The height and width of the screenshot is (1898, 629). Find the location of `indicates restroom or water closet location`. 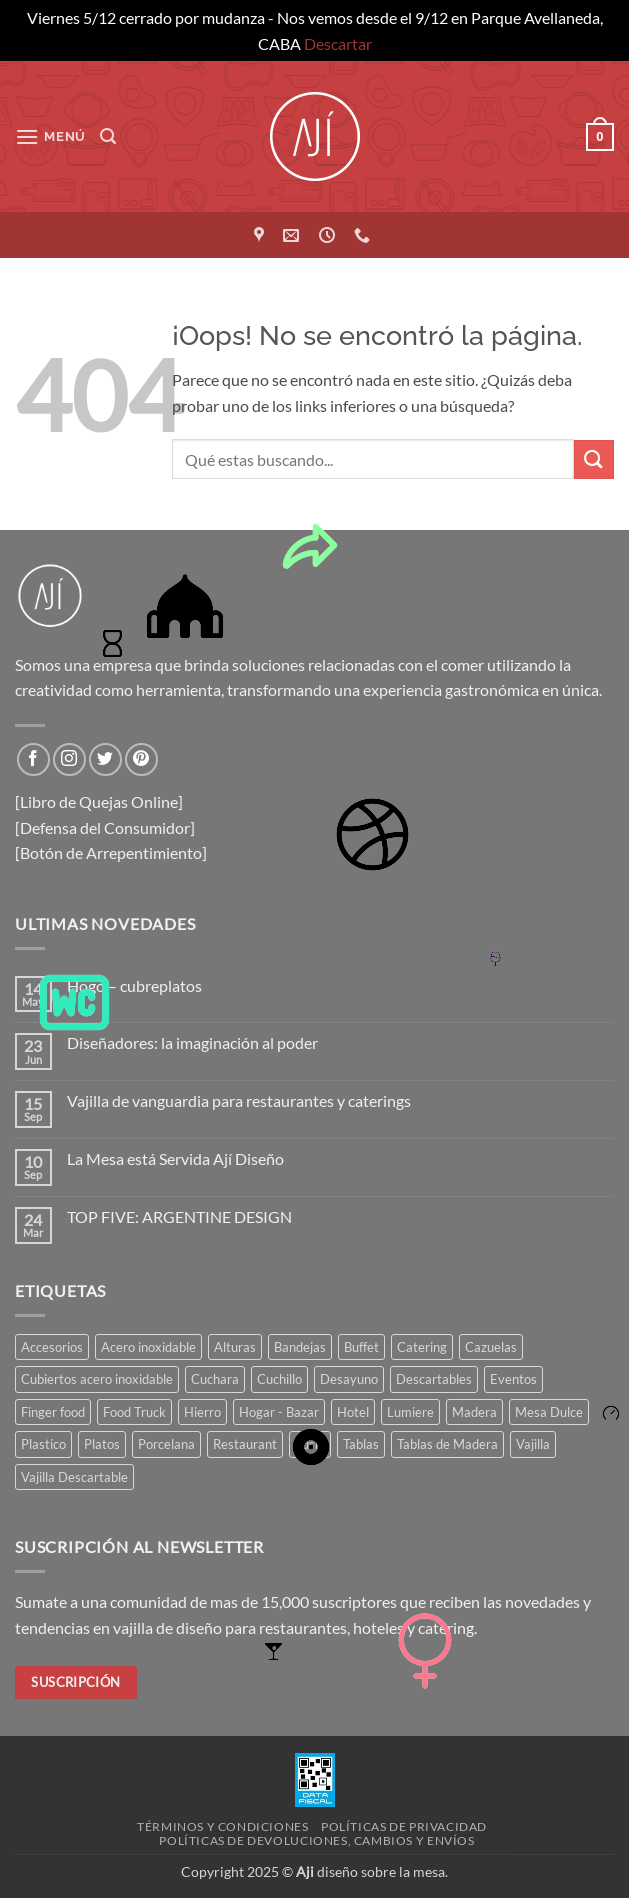

indicates restroom or water closet location is located at coordinates (74, 1002).